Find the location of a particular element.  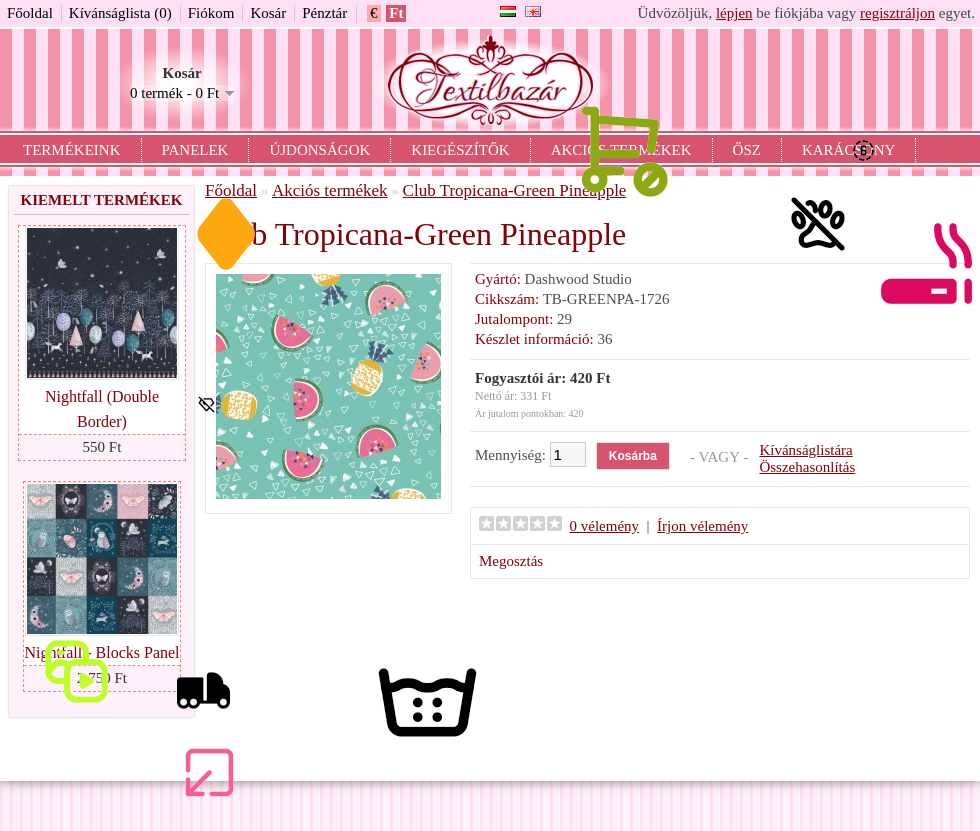

toggle between photo and video mode is located at coordinates (76, 671).